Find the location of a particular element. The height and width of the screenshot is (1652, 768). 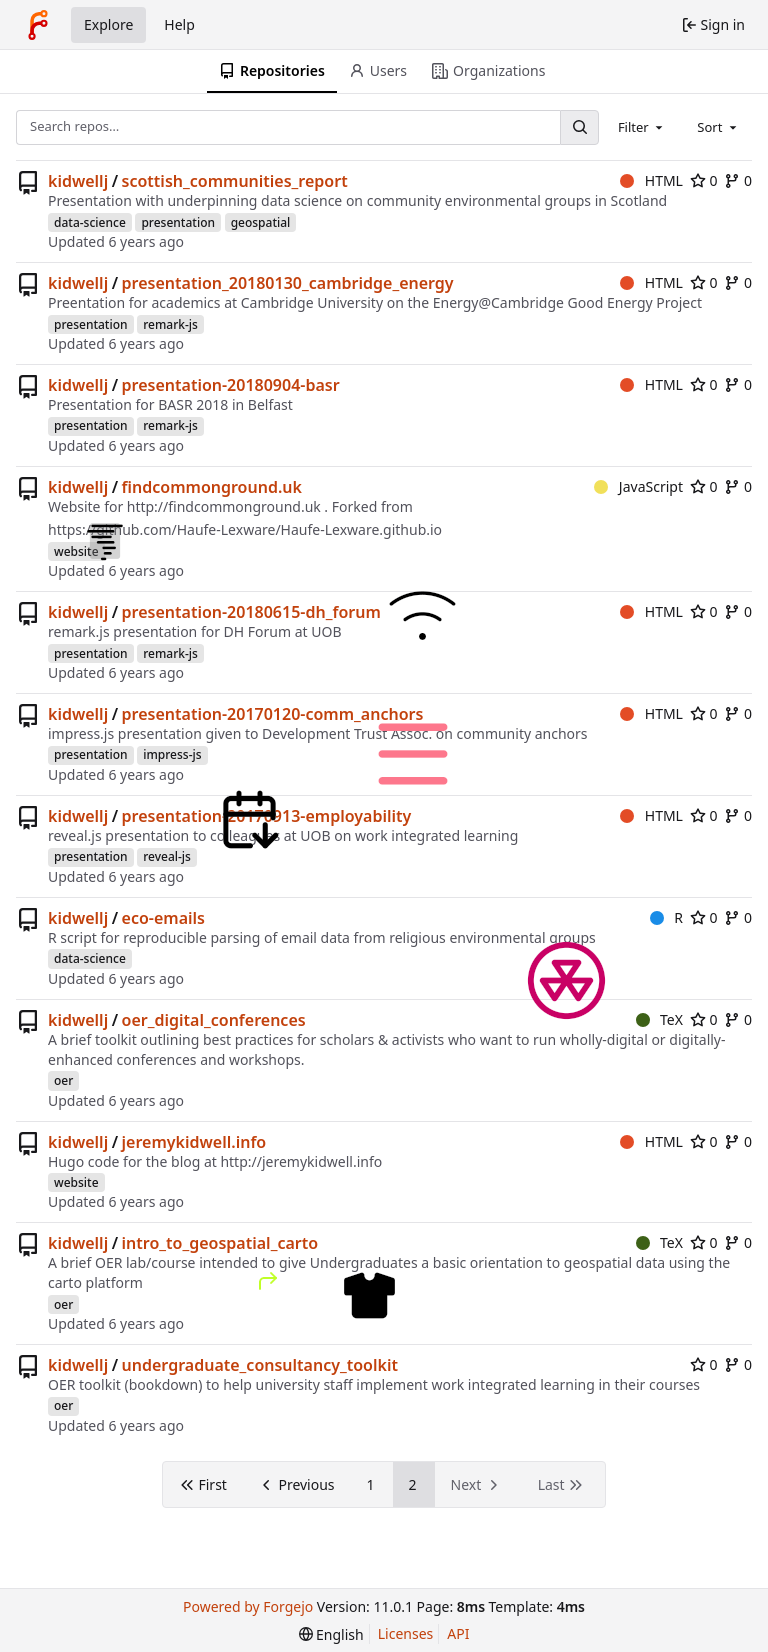

fallout shelter or nuclear safety indicator is located at coordinates (566, 980).